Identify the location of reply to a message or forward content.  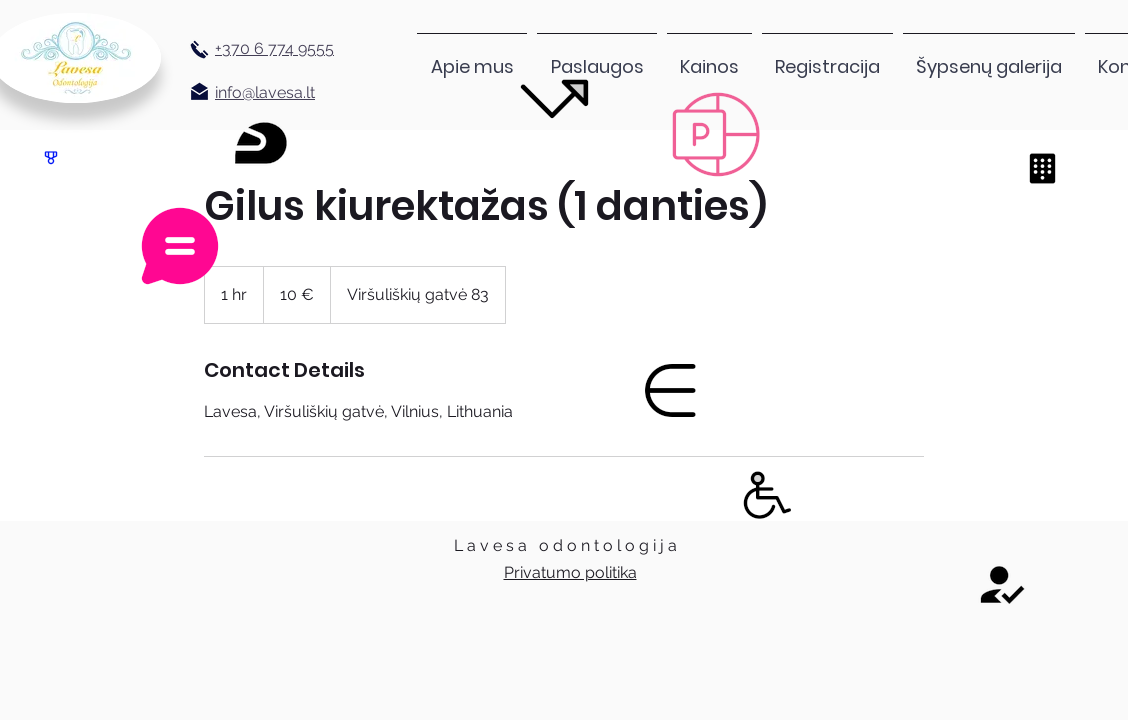
(554, 96).